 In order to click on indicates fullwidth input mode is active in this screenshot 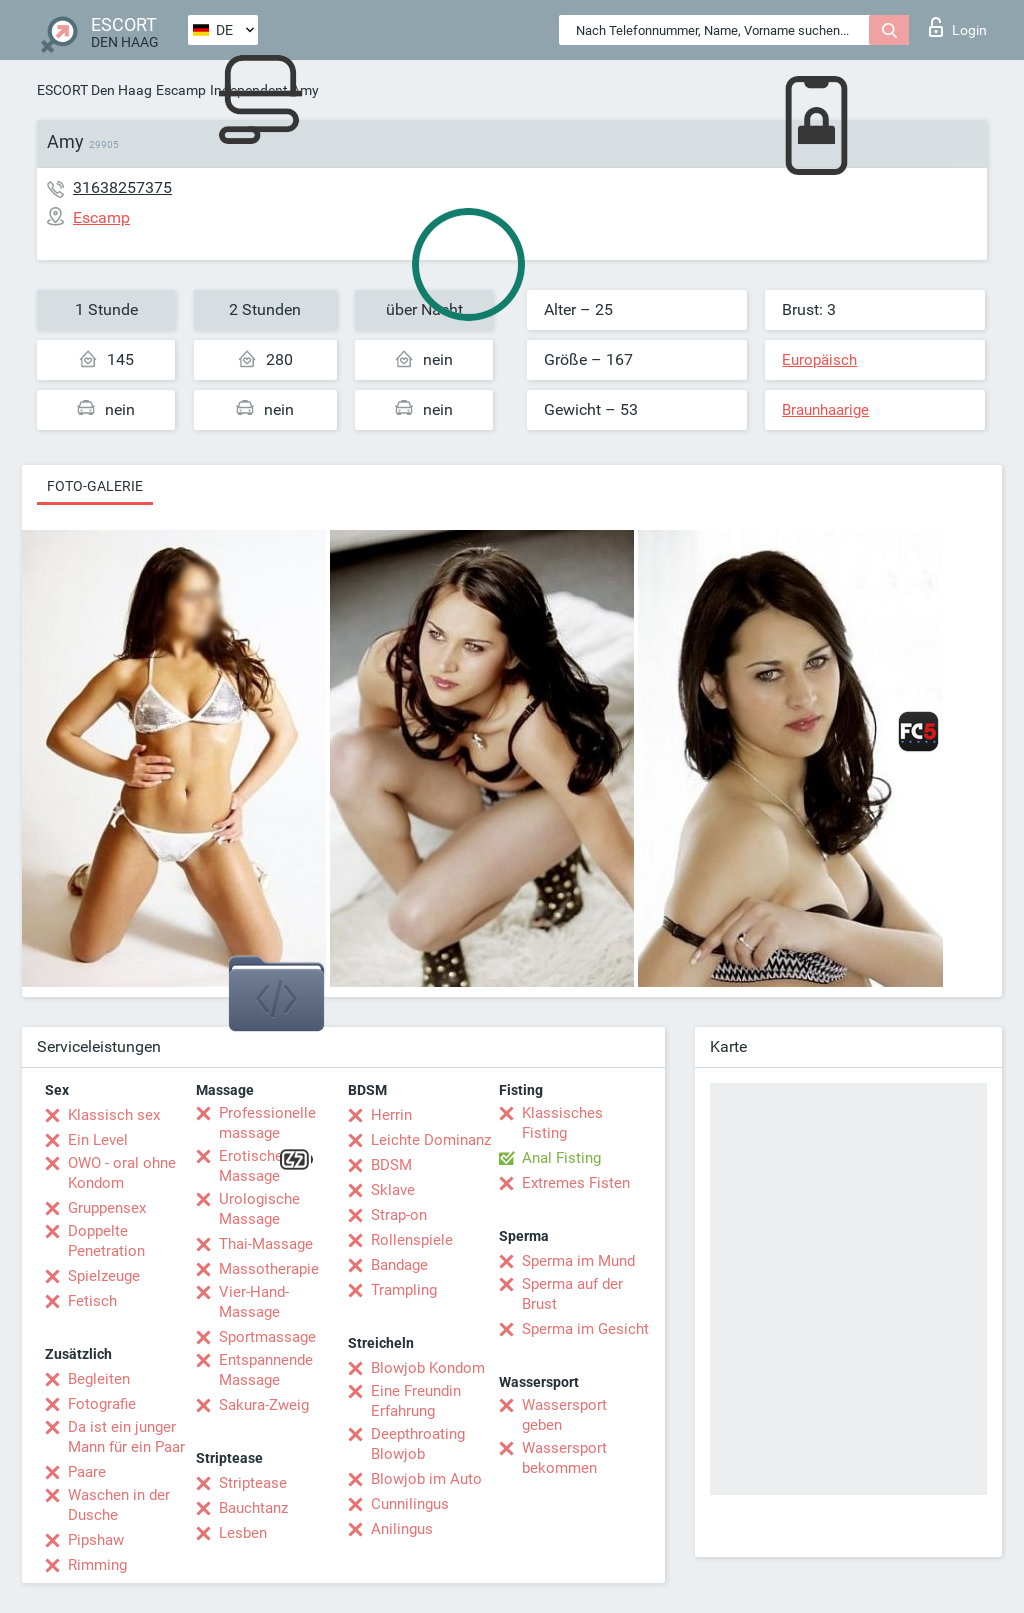, I will do `click(468, 264)`.